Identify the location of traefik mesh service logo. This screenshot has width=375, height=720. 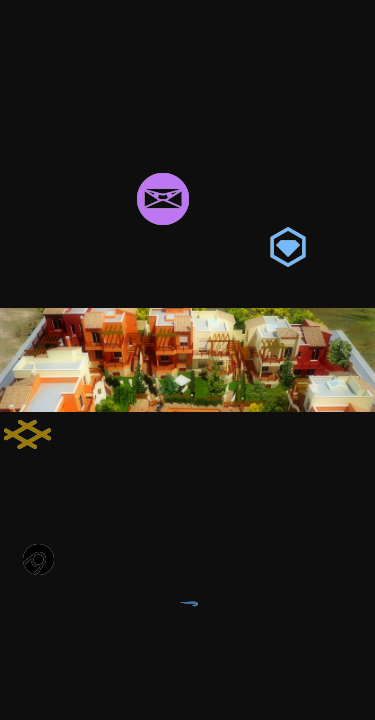
(27, 434).